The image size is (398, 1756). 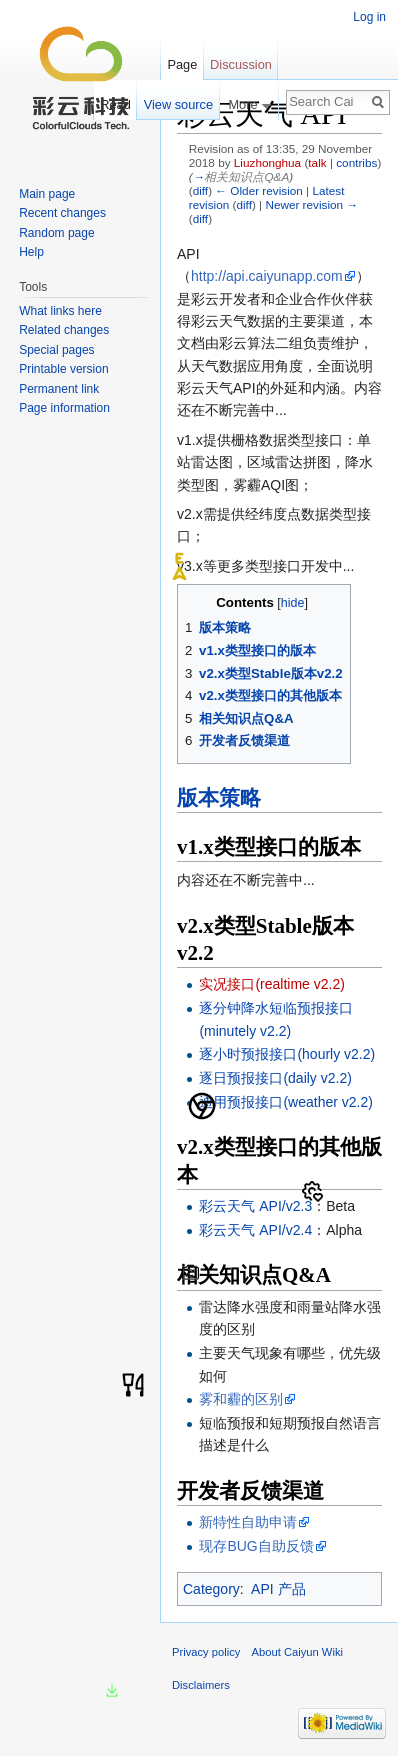 What do you see at coordinates (133, 1385) in the screenshot?
I see `access cooking or recipe features` at bounding box center [133, 1385].